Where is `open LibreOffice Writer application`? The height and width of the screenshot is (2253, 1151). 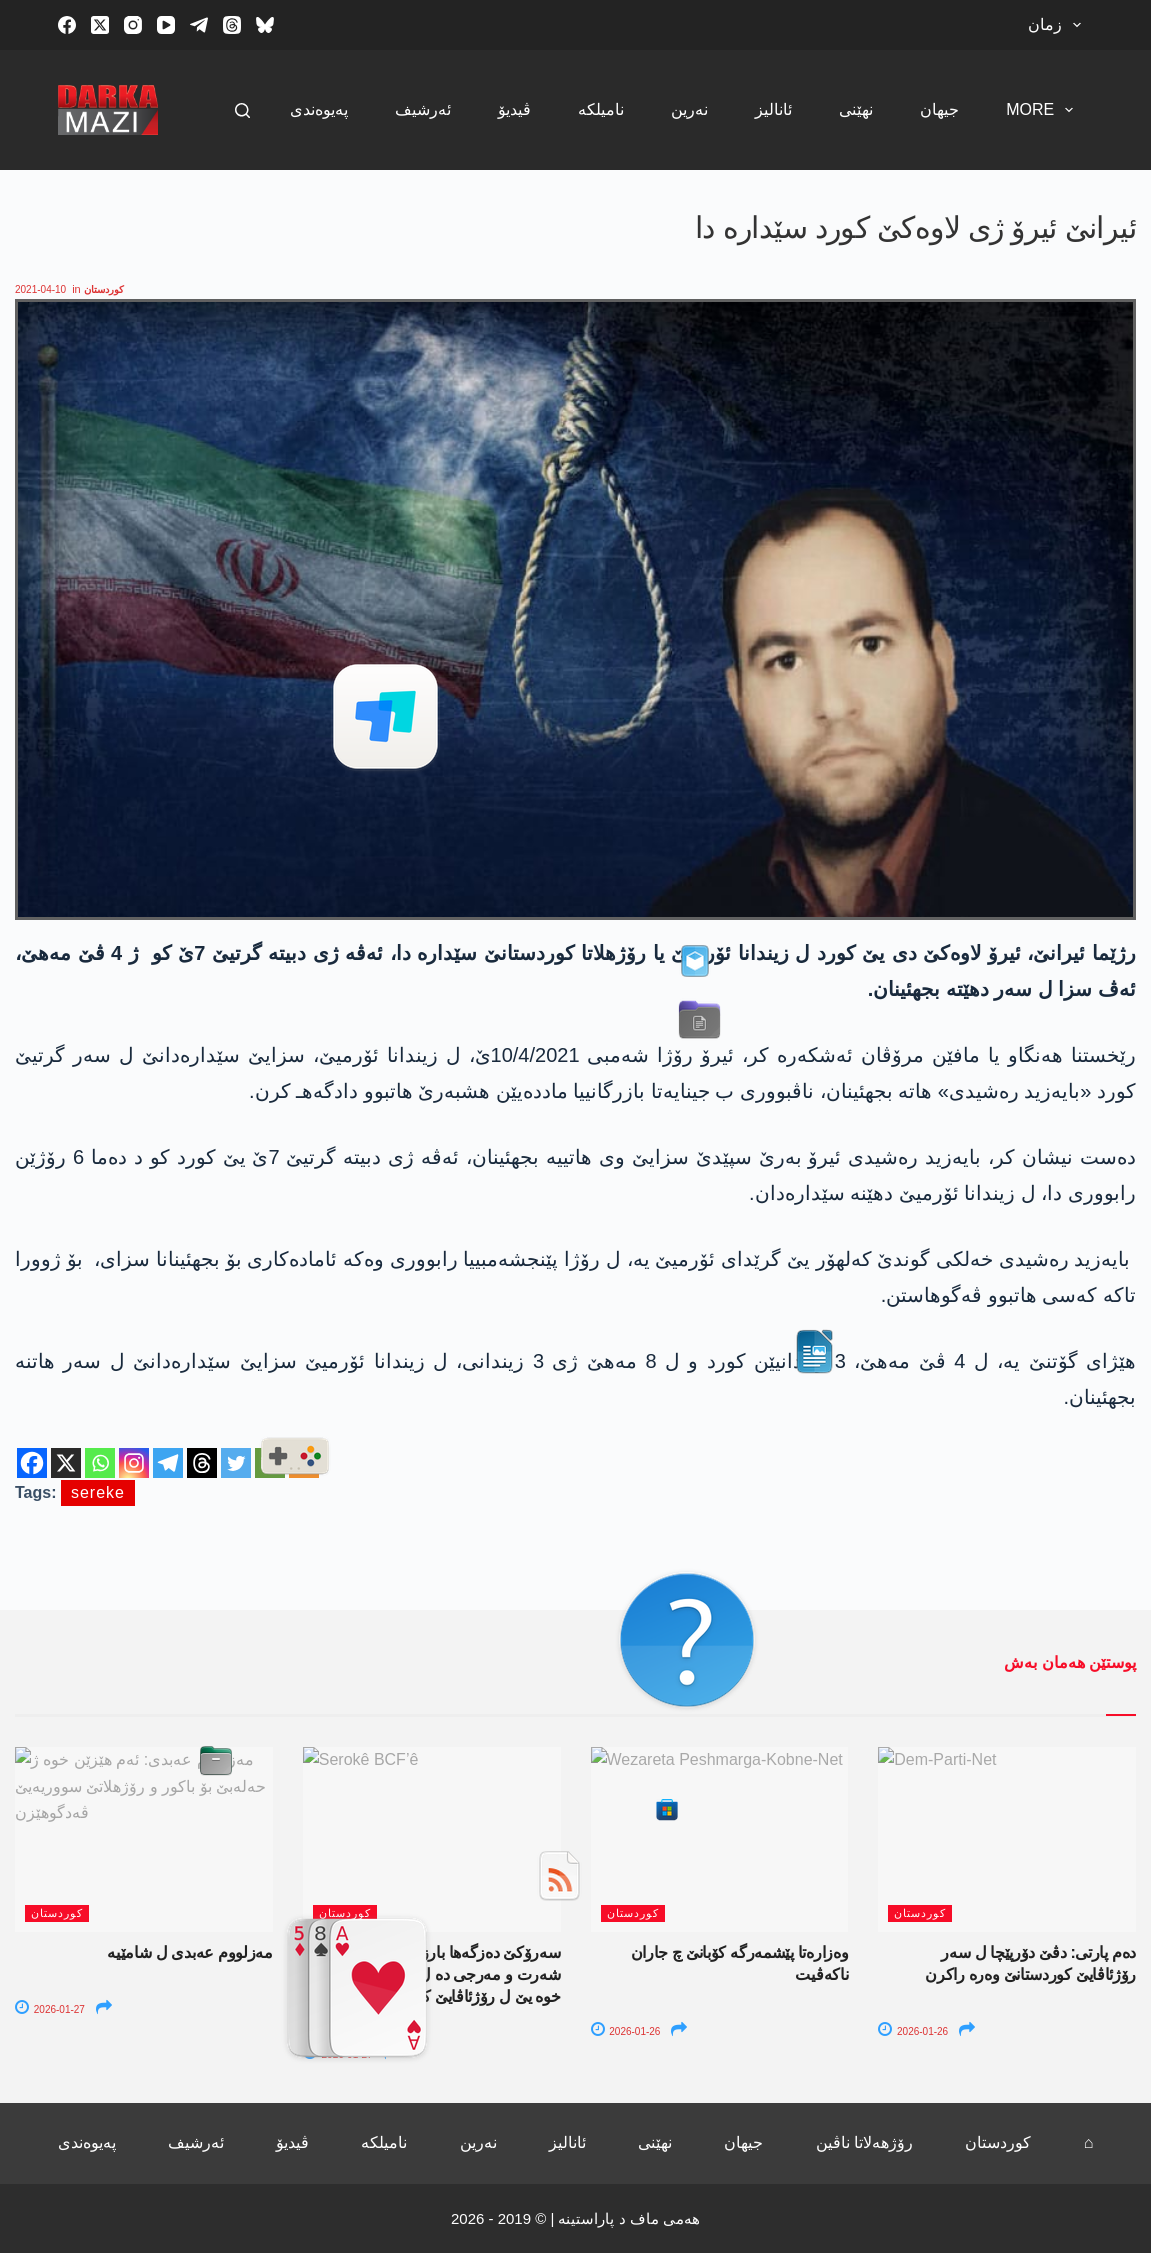
open LibreOffice Writer application is located at coordinates (814, 1351).